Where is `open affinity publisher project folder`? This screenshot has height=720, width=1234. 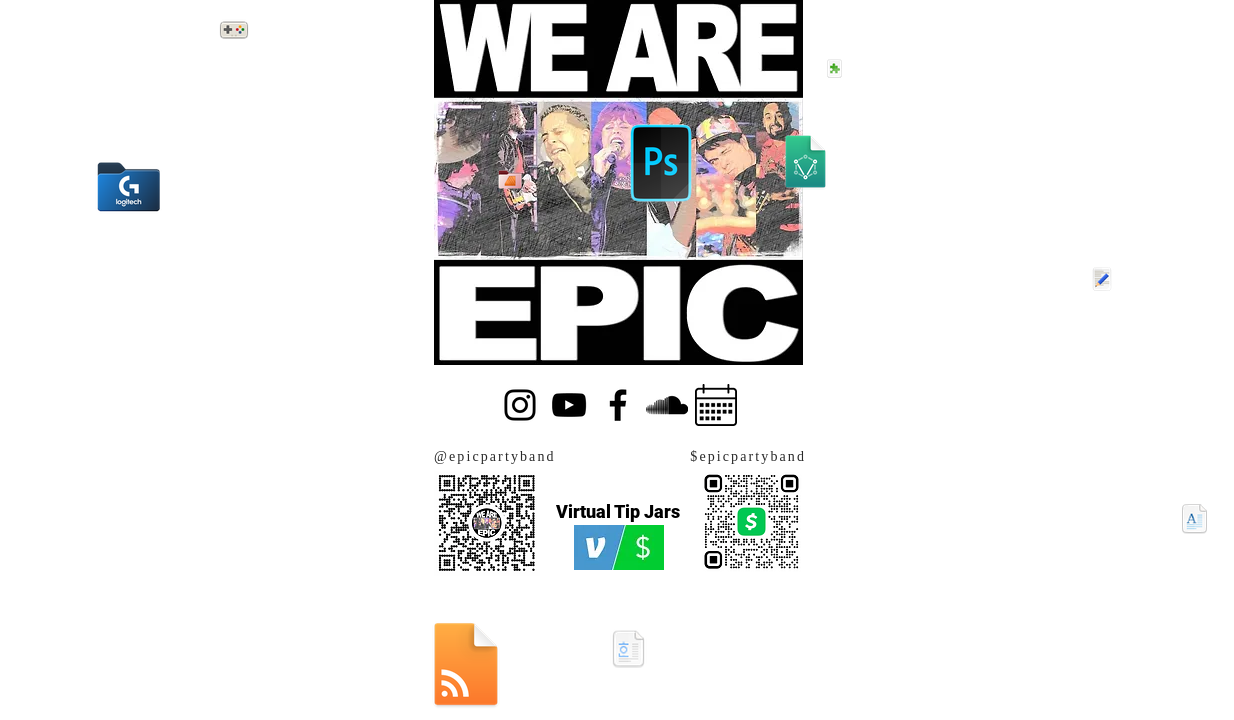
open affinity publisher project folder is located at coordinates (510, 180).